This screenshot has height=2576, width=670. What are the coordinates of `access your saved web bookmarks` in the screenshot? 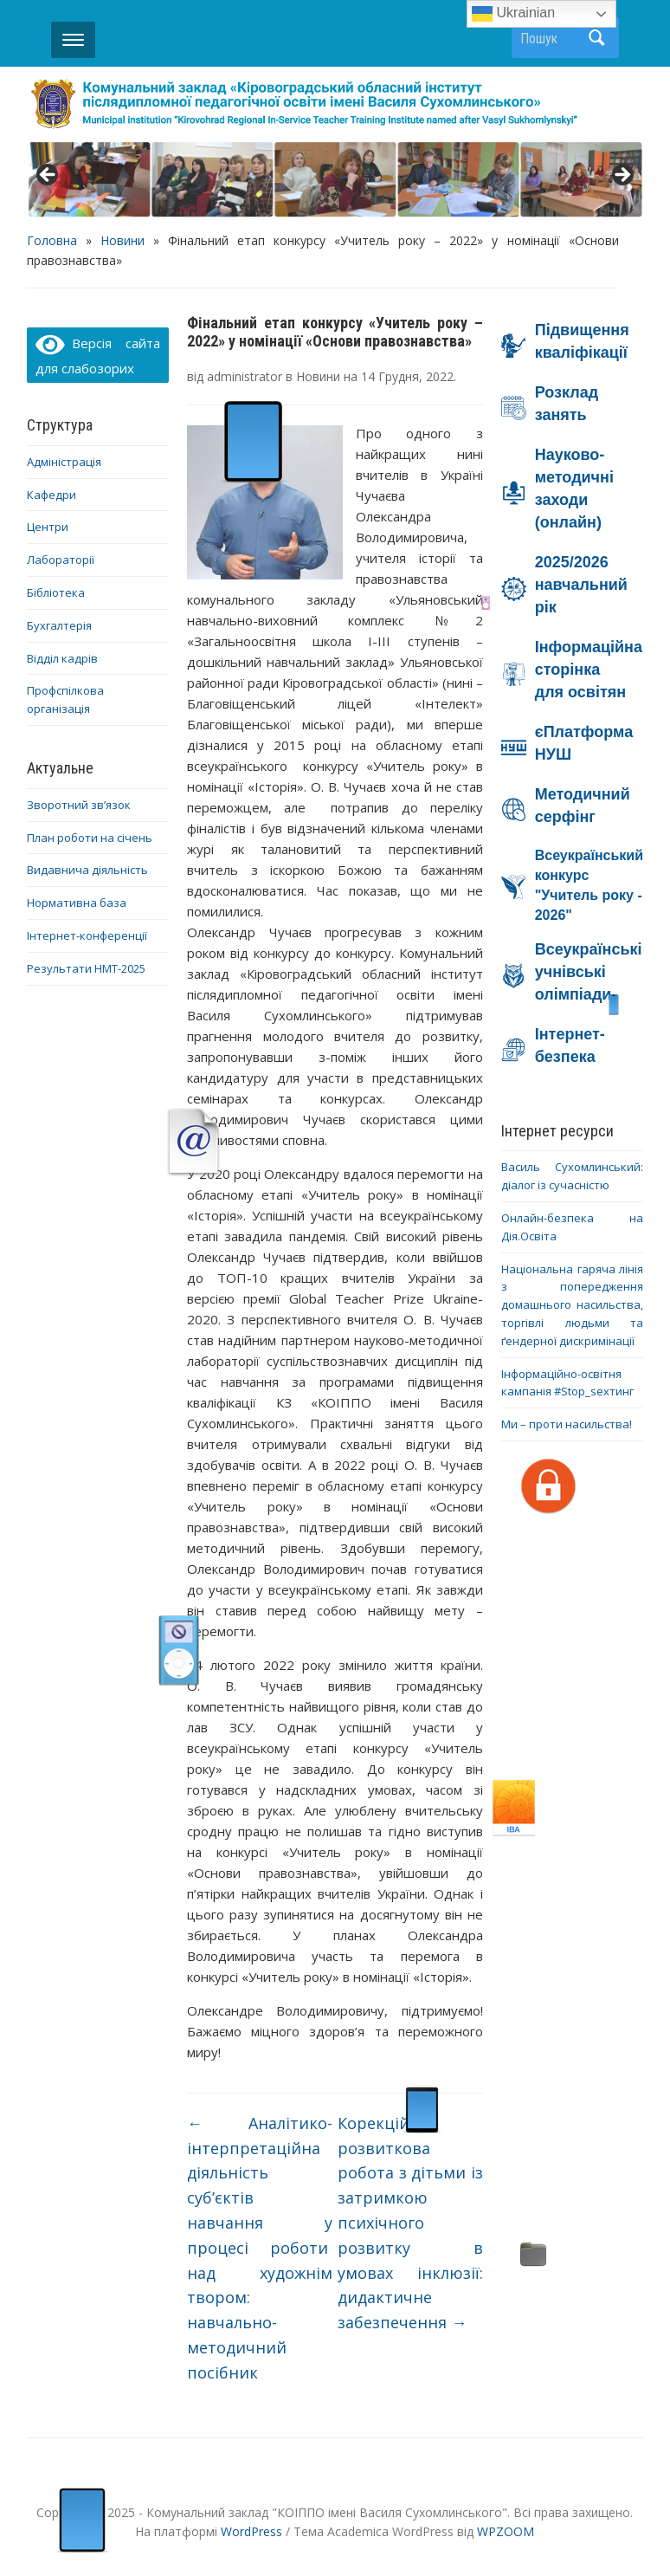 It's located at (194, 1142).